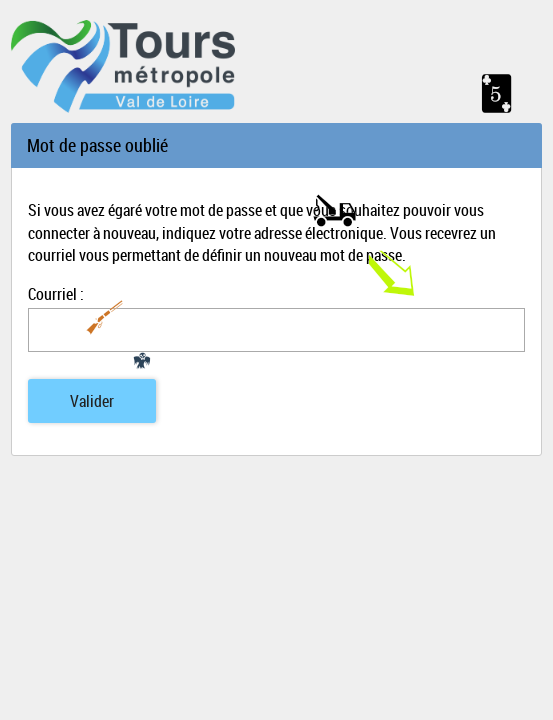 This screenshot has width=553, height=720. Describe the element at coordinates (142, 361) in the screenshot. I see `indicates a haunted or spooky game element` at that location.